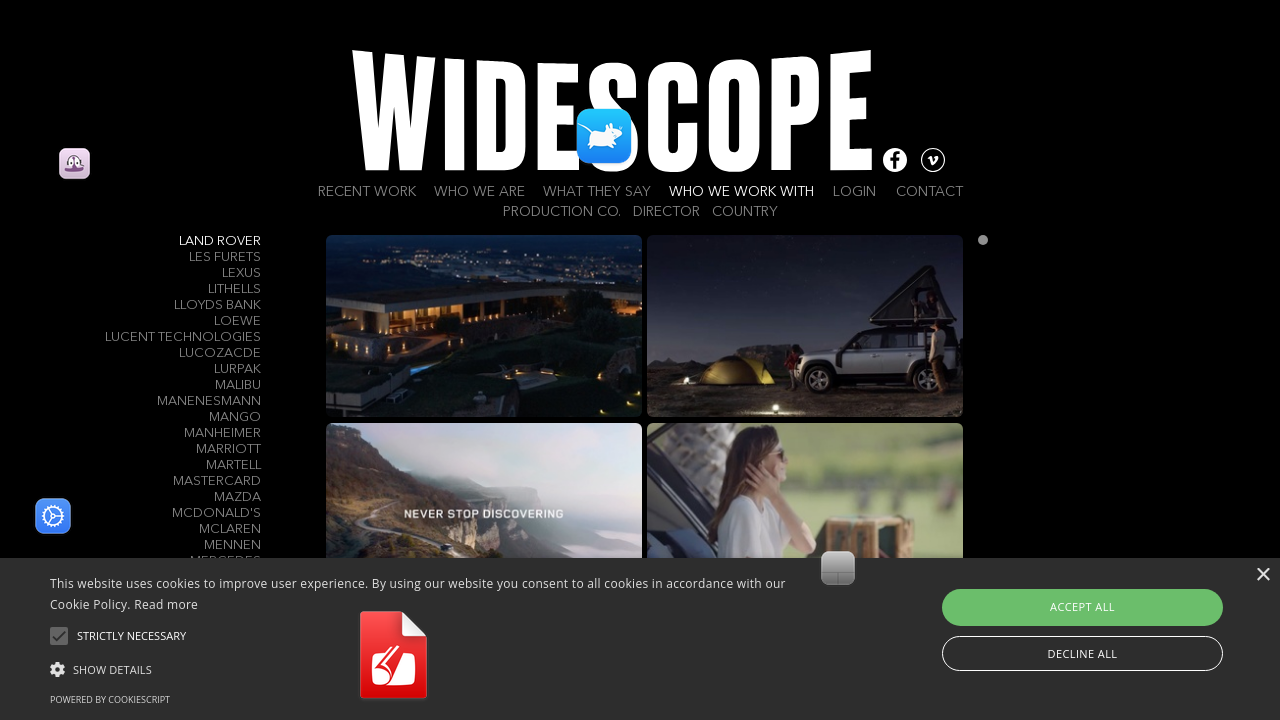 The width and height of the screenshot is (1280, 720). What do you see at coordinates (393, 656) in the screenshot?
I see `a postscript document file` at bounding box center [393, 656].